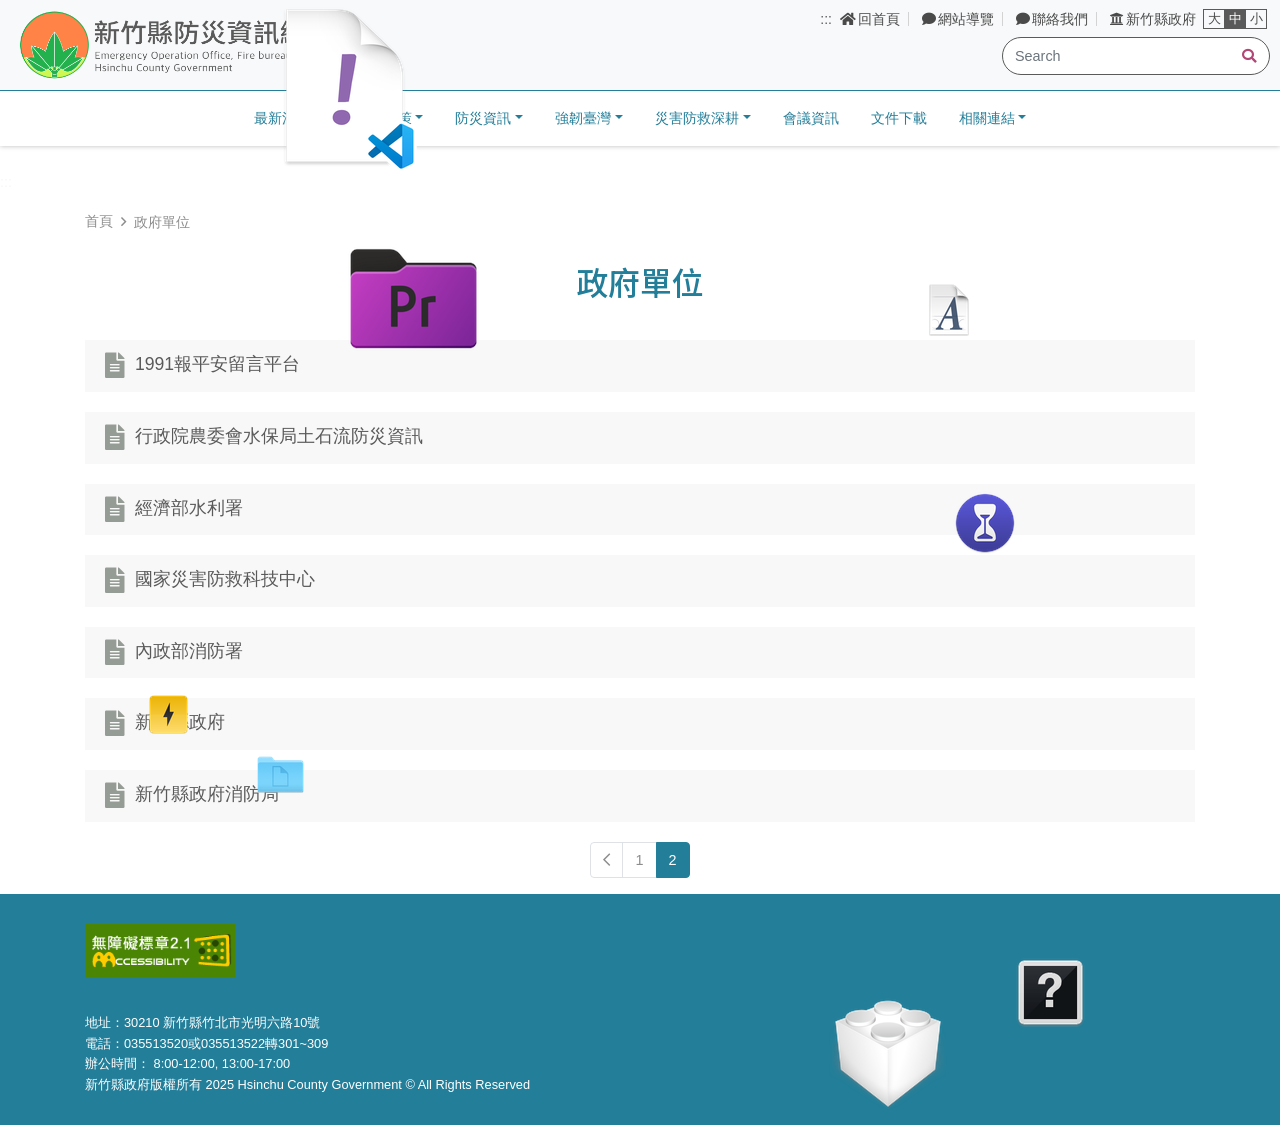  I want to click on open your documents folder, so click(280, 774).